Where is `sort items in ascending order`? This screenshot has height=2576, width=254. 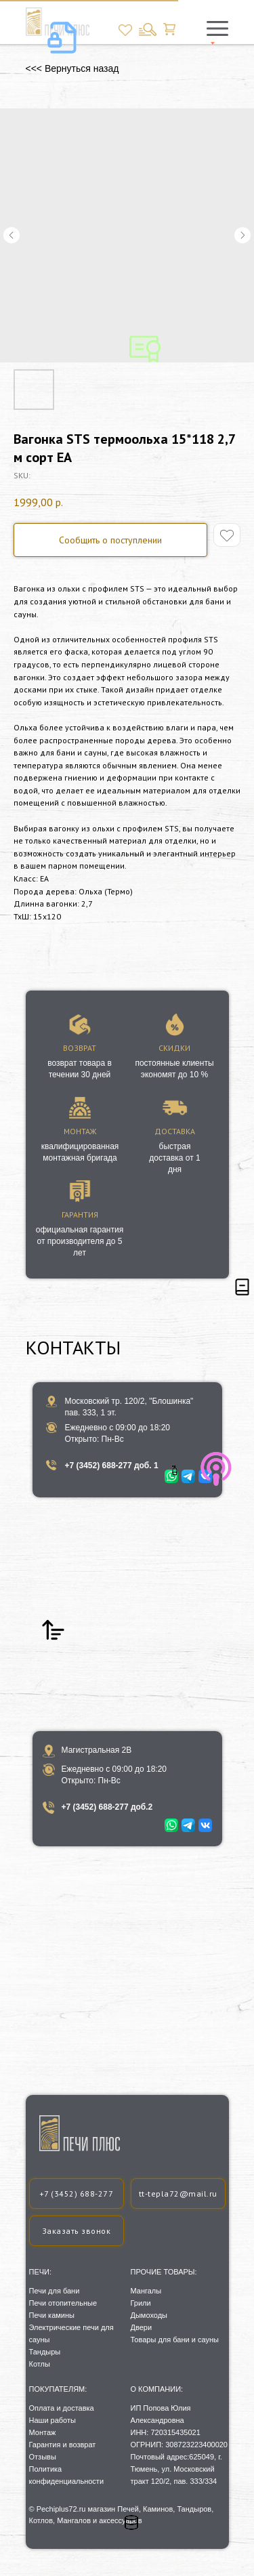
sort items in ascending order is located at coordinates (53, 1629).